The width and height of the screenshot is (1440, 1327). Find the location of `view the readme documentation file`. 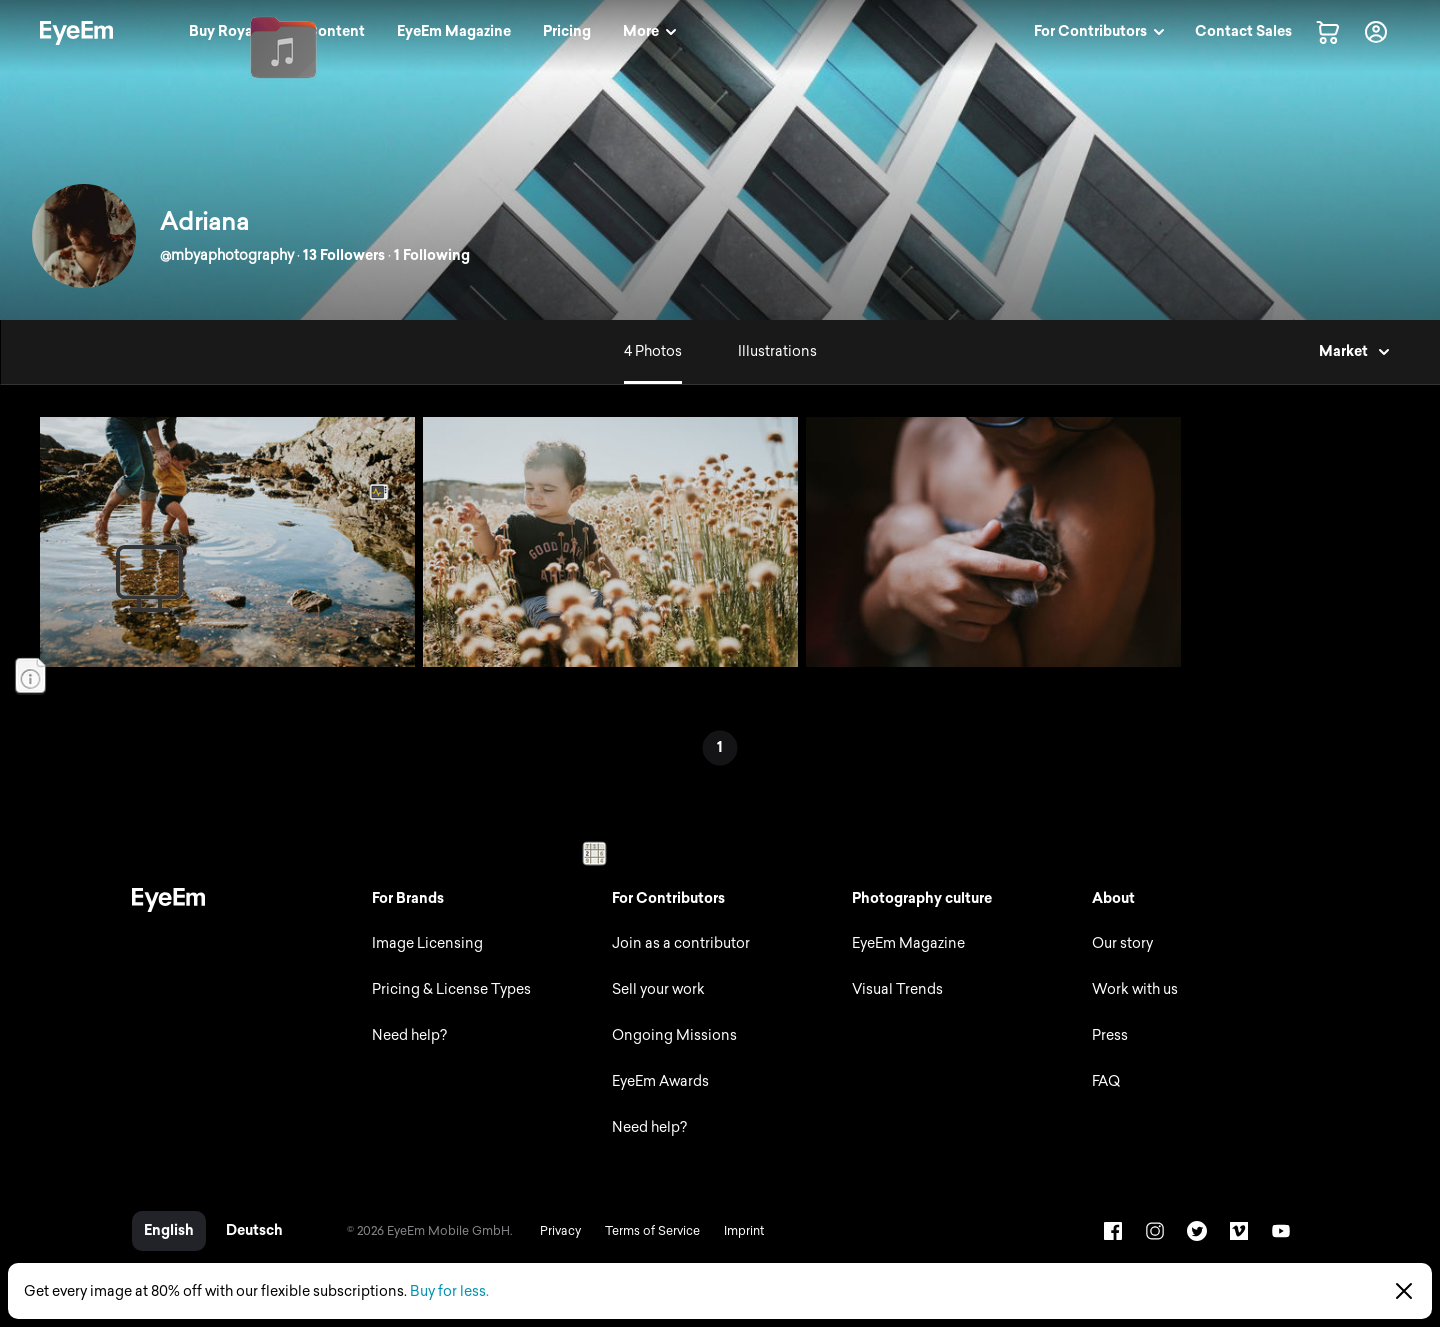

view the readme documentation file is located at coordinates (30, 675).